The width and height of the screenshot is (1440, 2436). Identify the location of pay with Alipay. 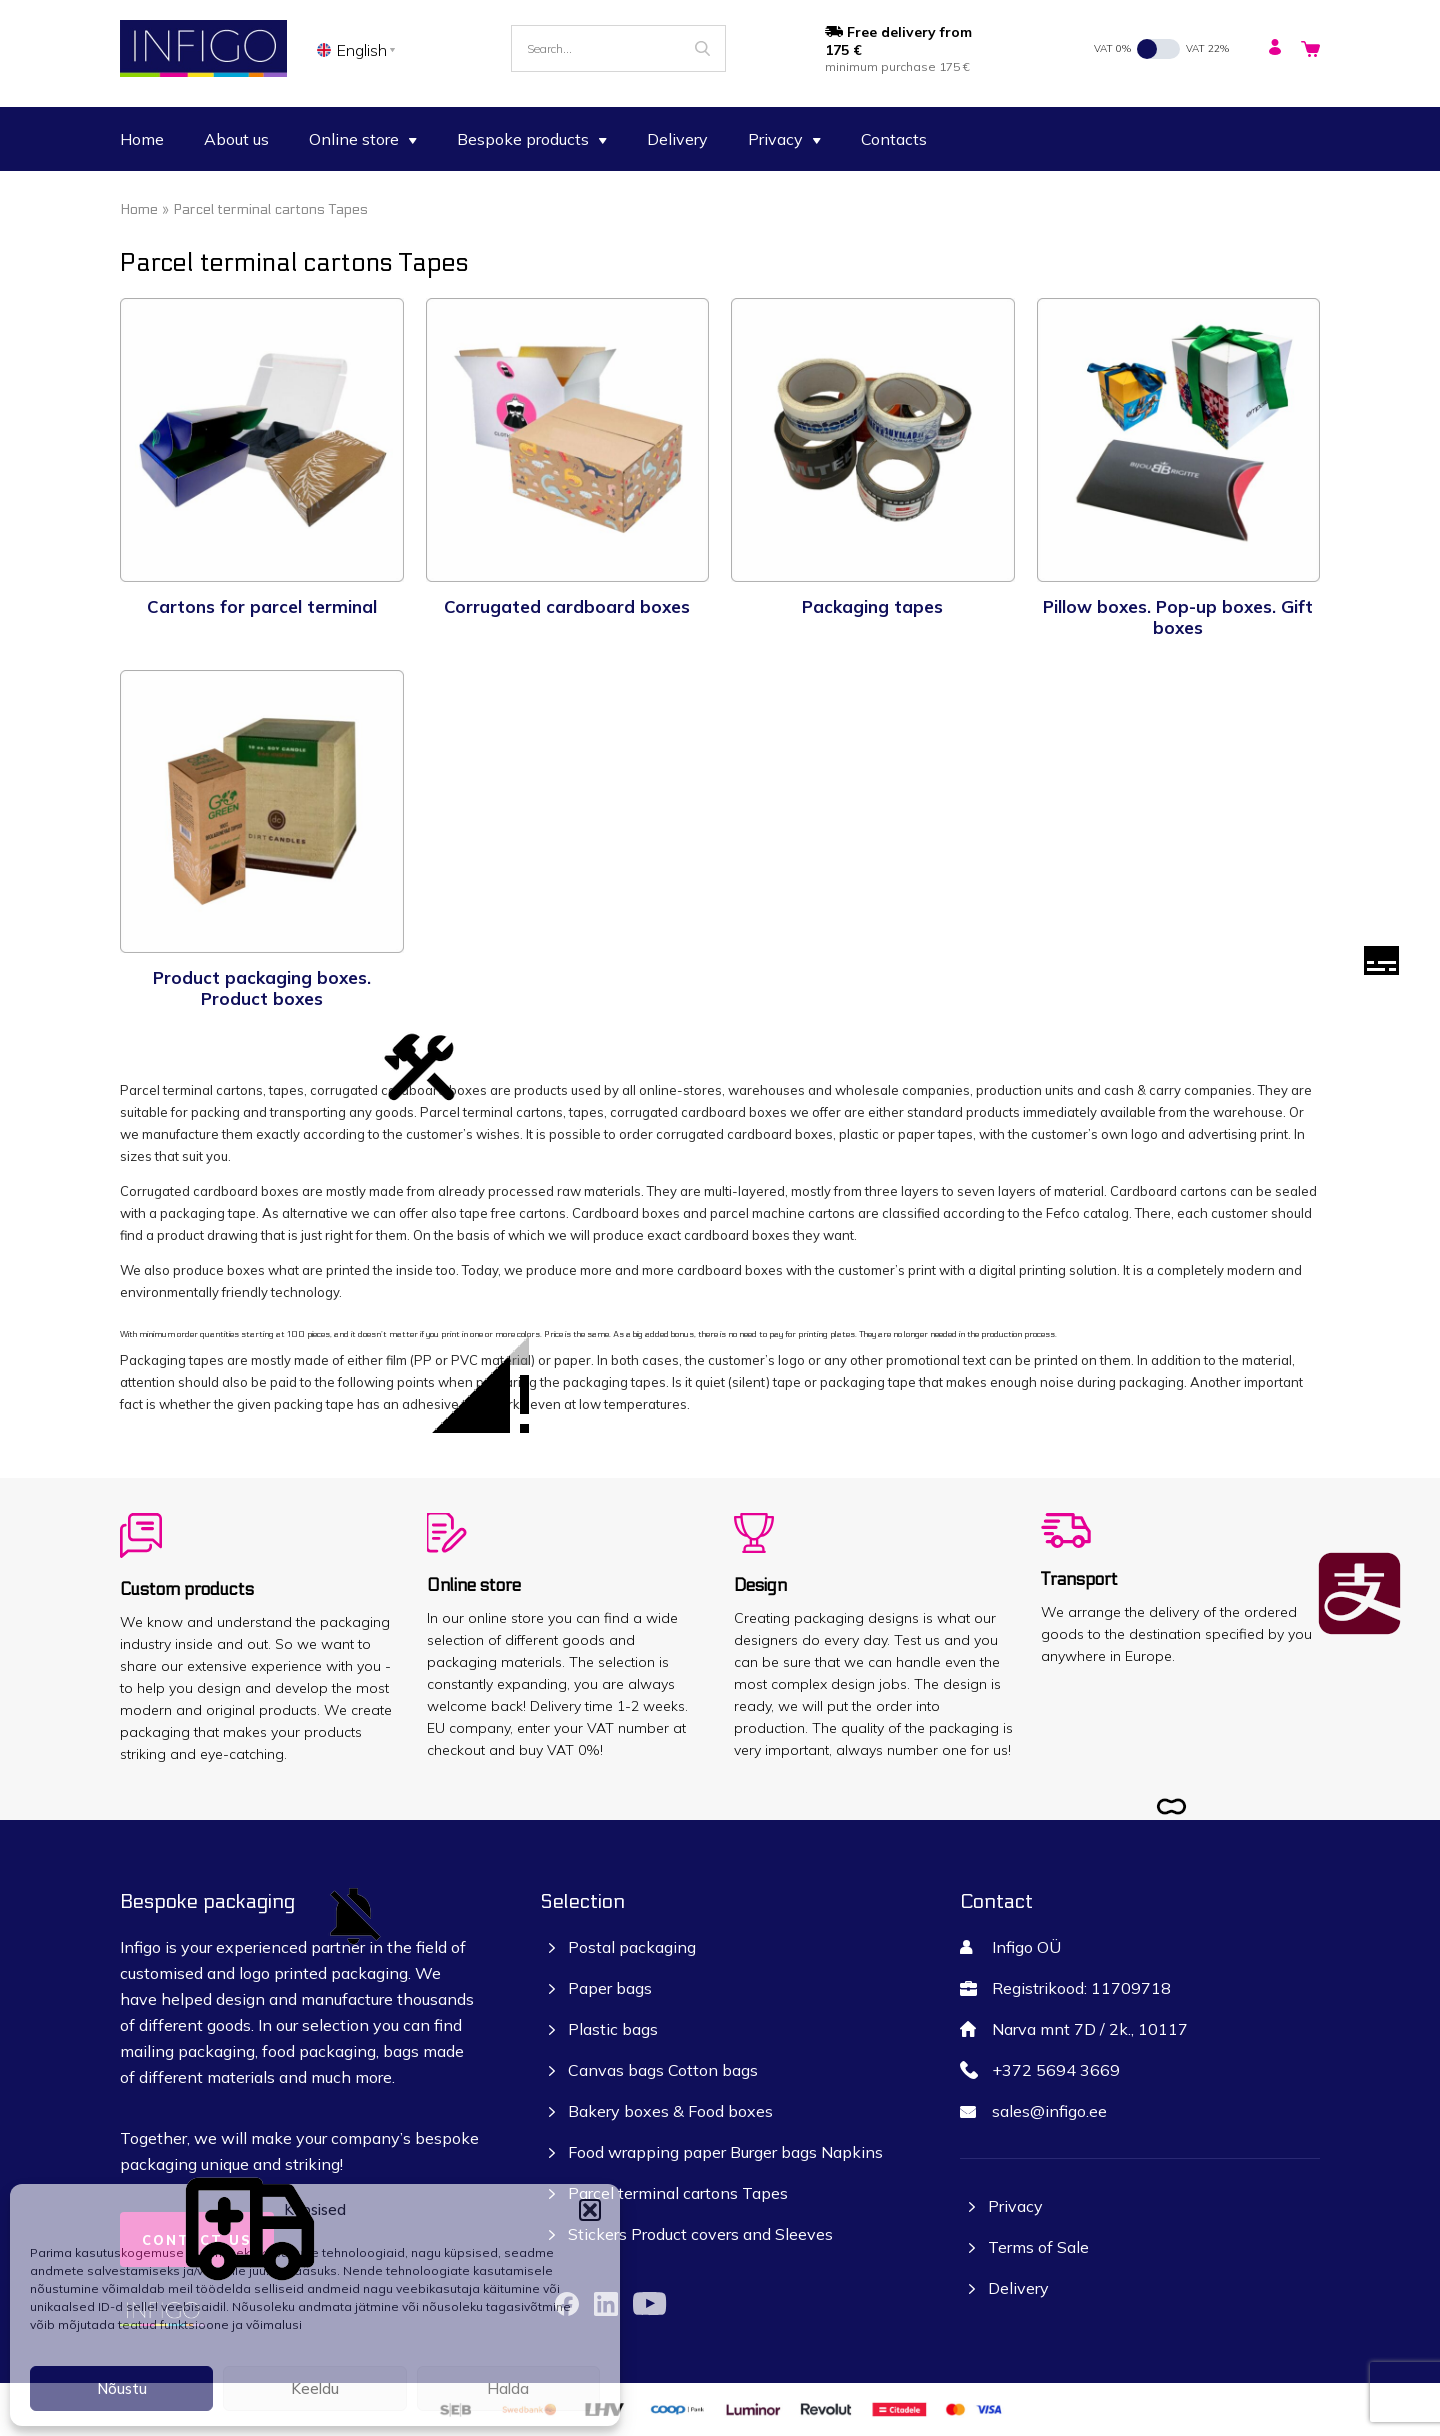
(1359, 1593).